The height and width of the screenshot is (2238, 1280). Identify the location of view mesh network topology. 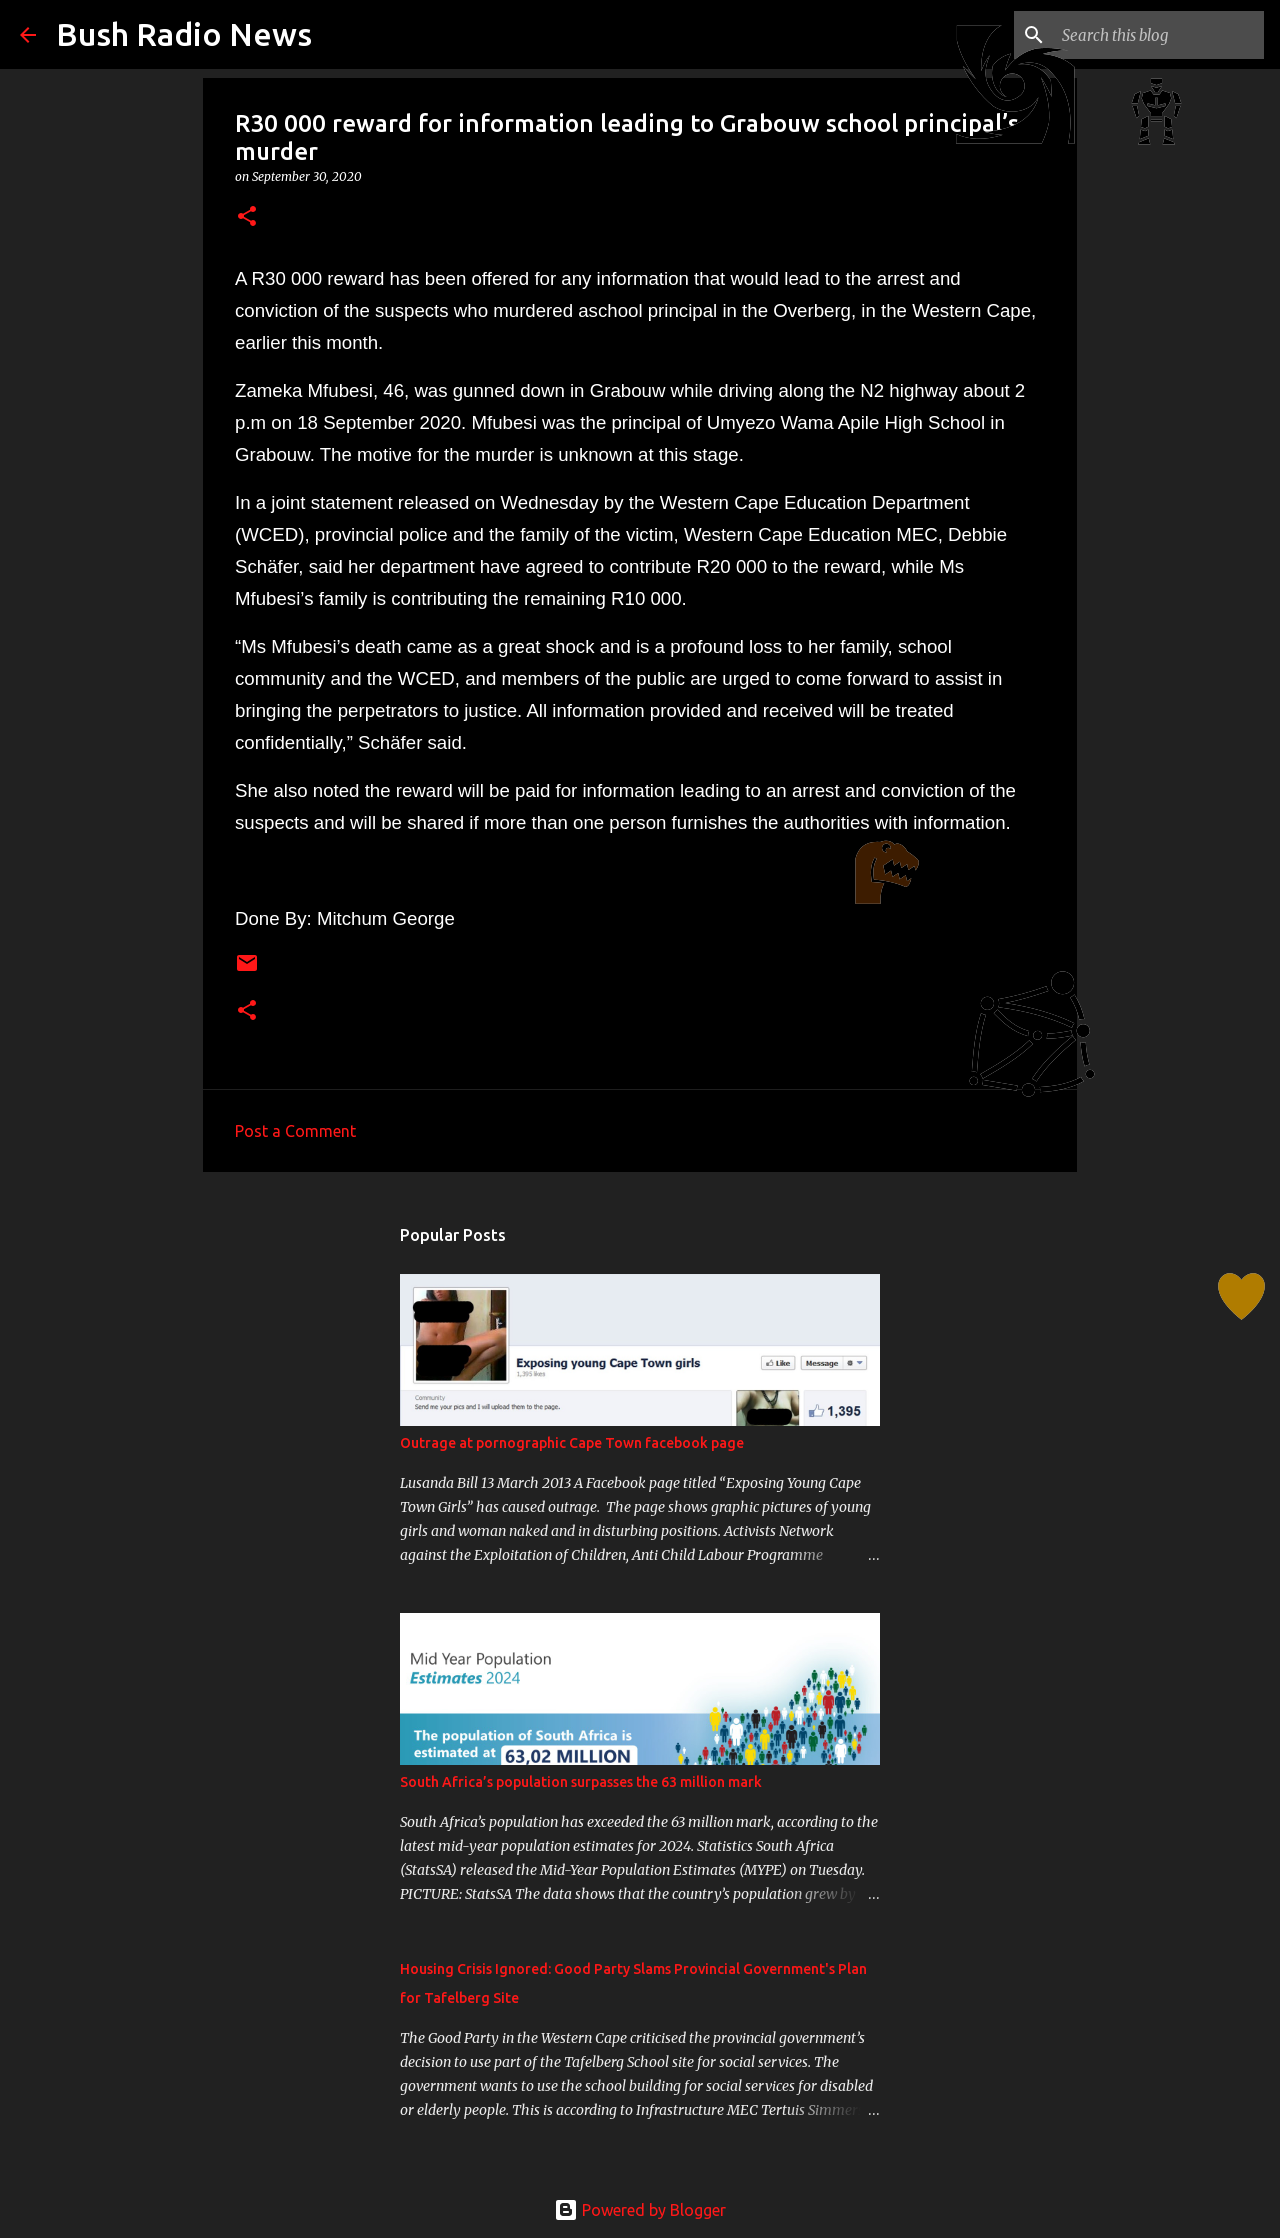
(1032, 1034).